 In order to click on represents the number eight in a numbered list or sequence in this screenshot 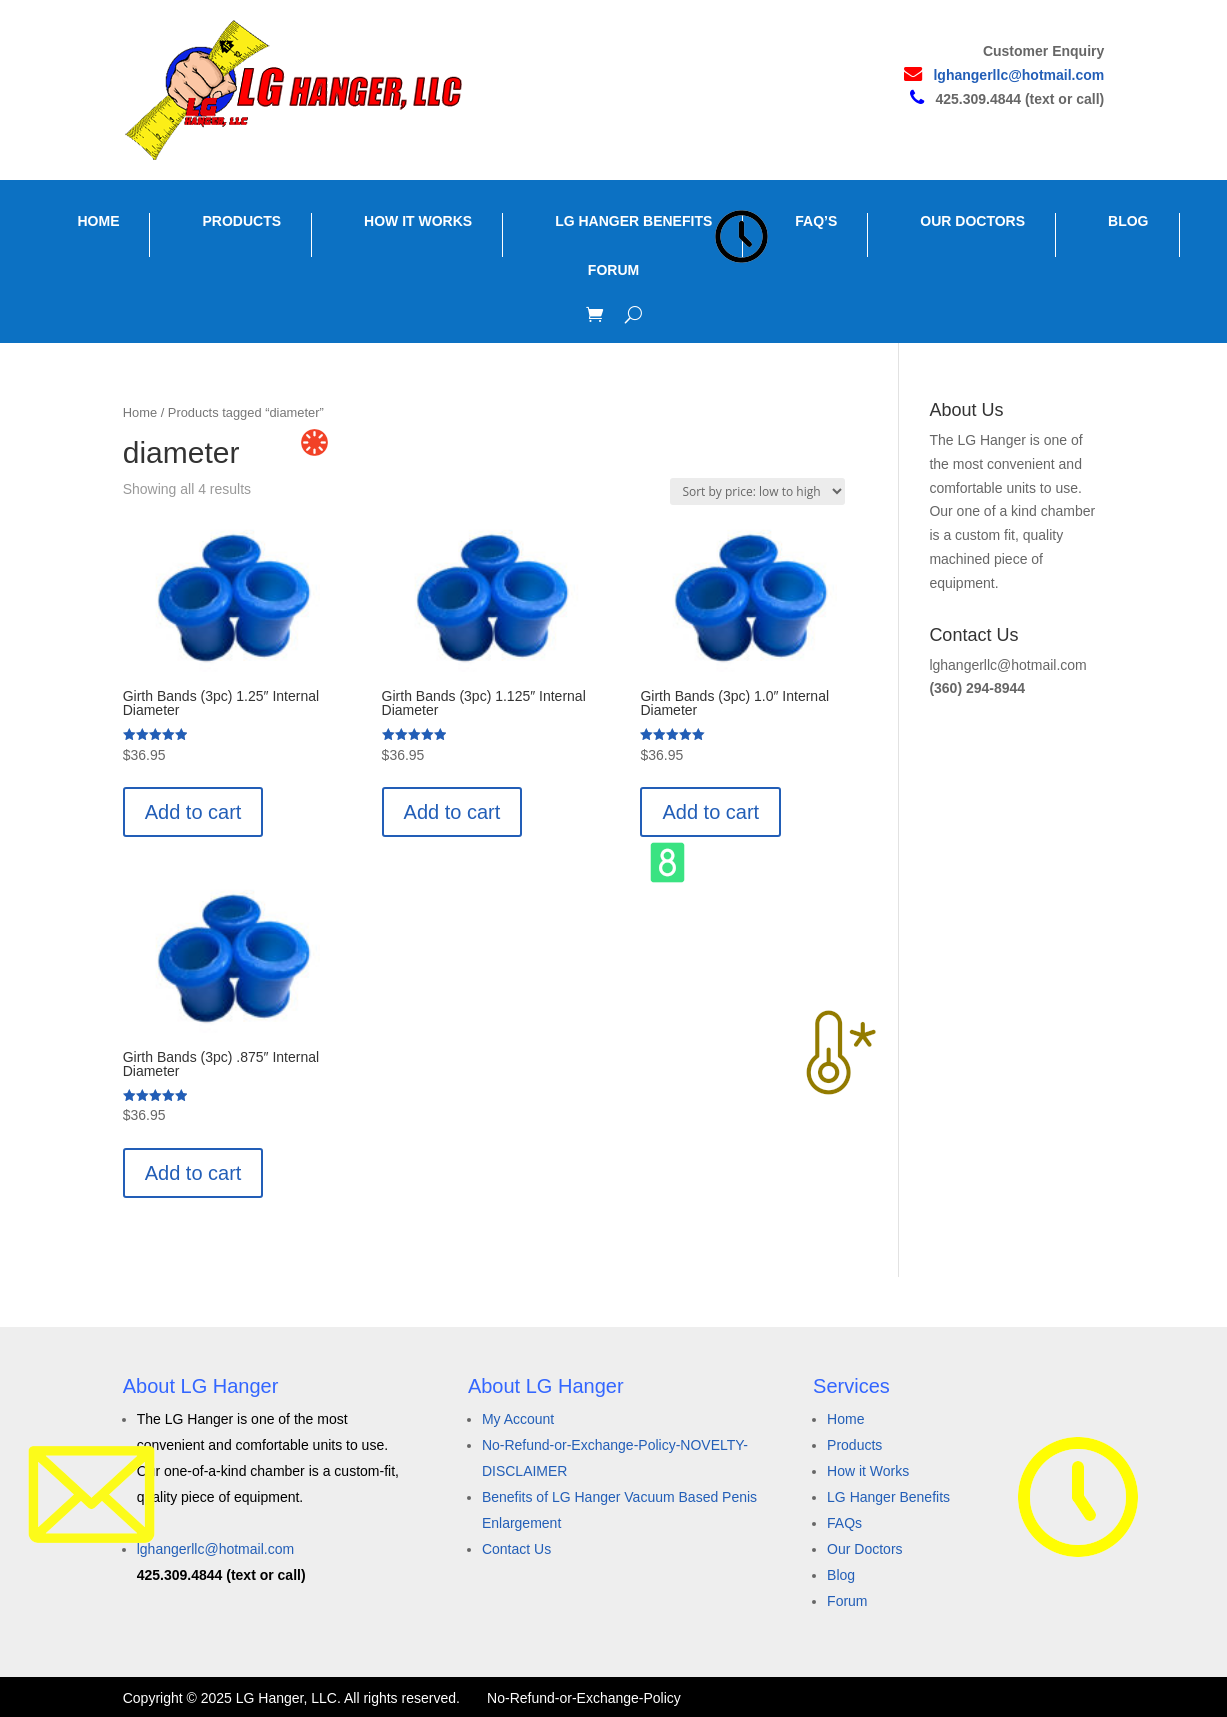, I will do `click(667, 862)`.